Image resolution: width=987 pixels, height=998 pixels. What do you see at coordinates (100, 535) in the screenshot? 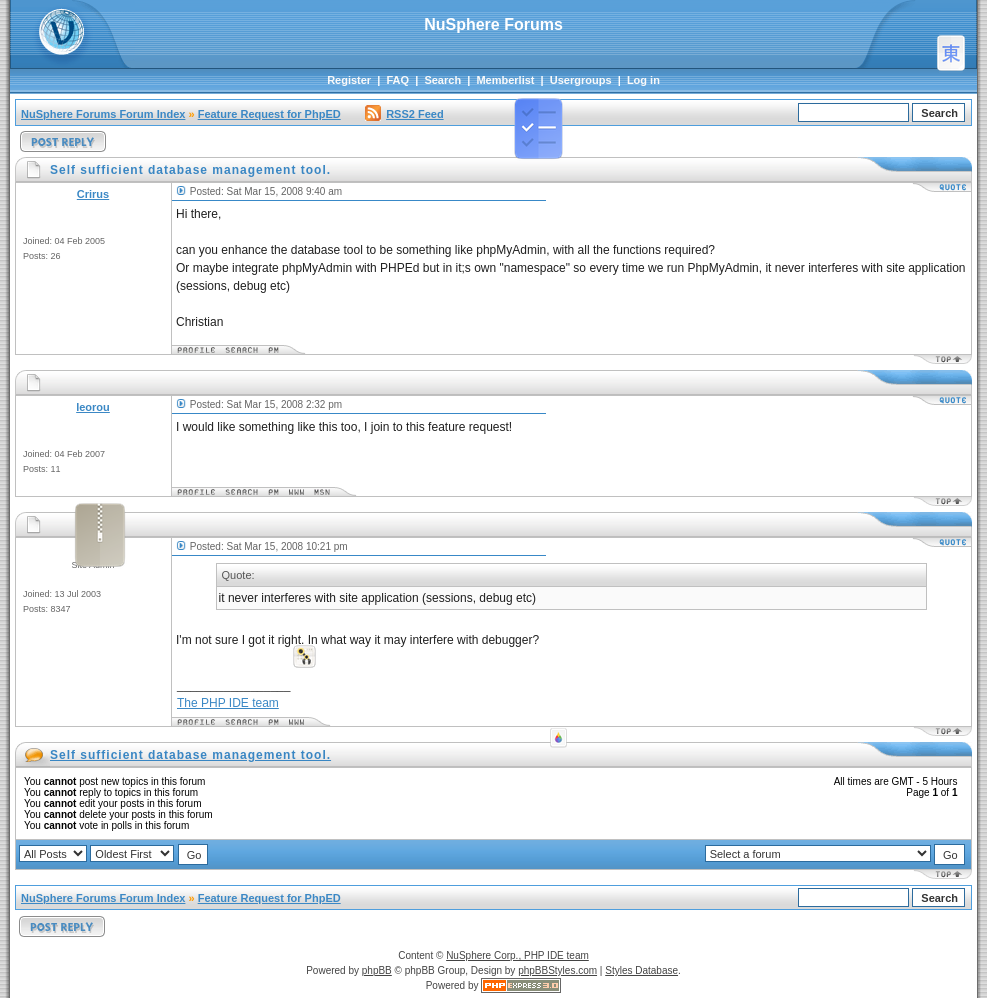
I see `open the archive manager application` at bounding box center [100, 535].